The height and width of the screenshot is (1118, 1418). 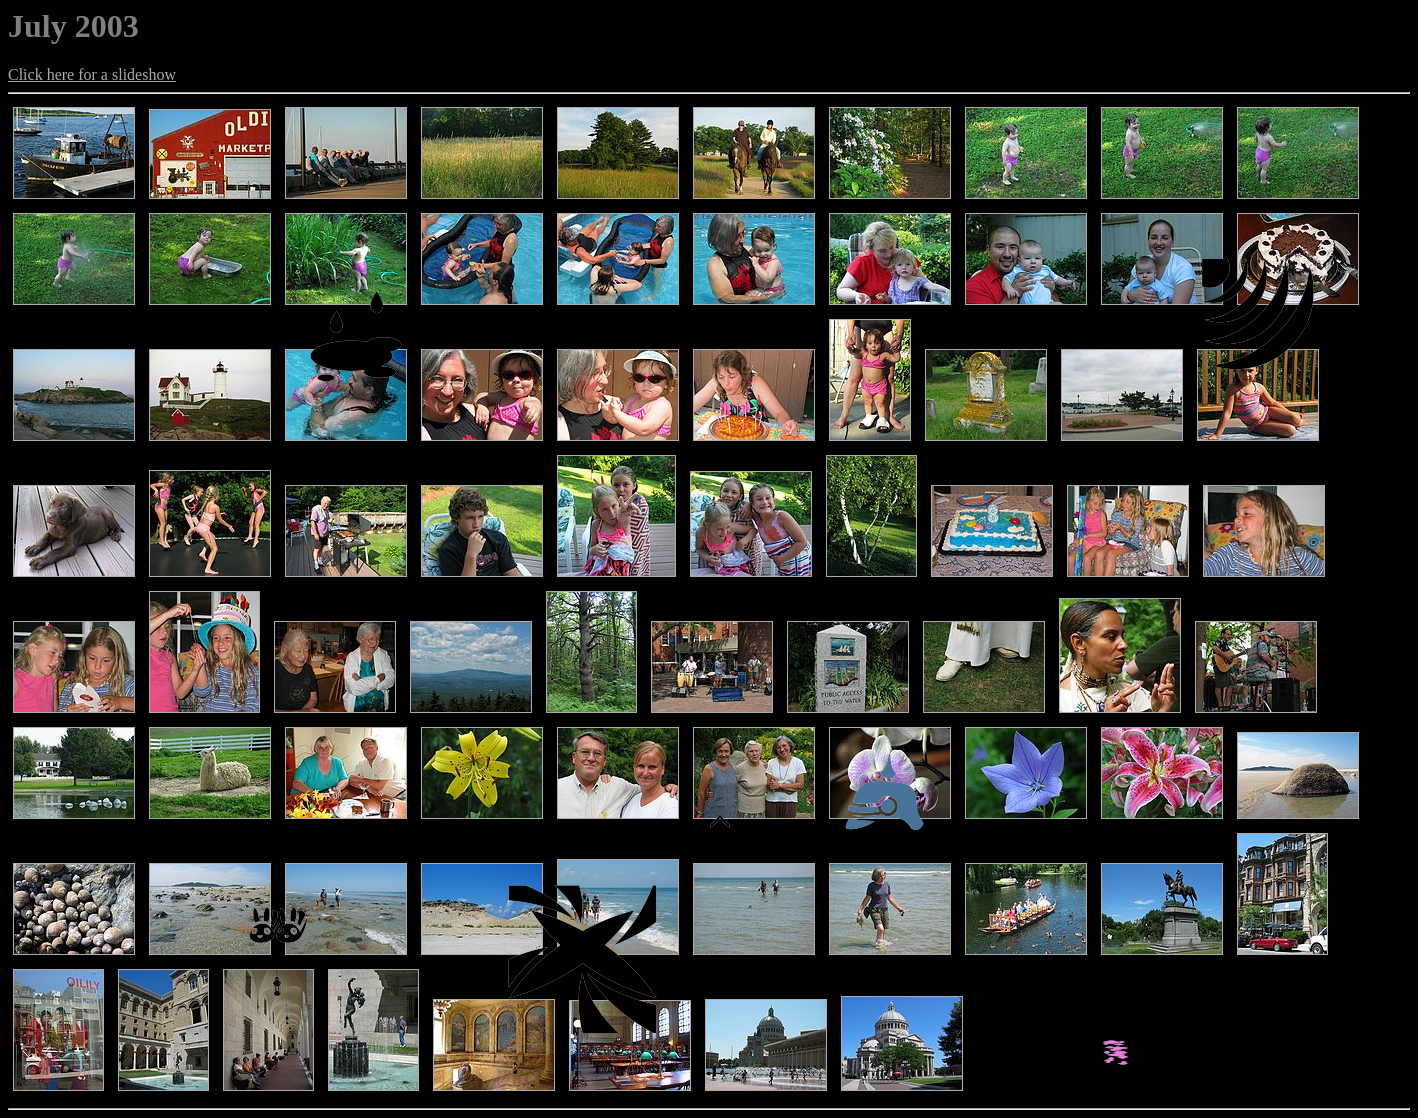 I want to click on subscribe to RSS feed, so click(x=1258, y=315).